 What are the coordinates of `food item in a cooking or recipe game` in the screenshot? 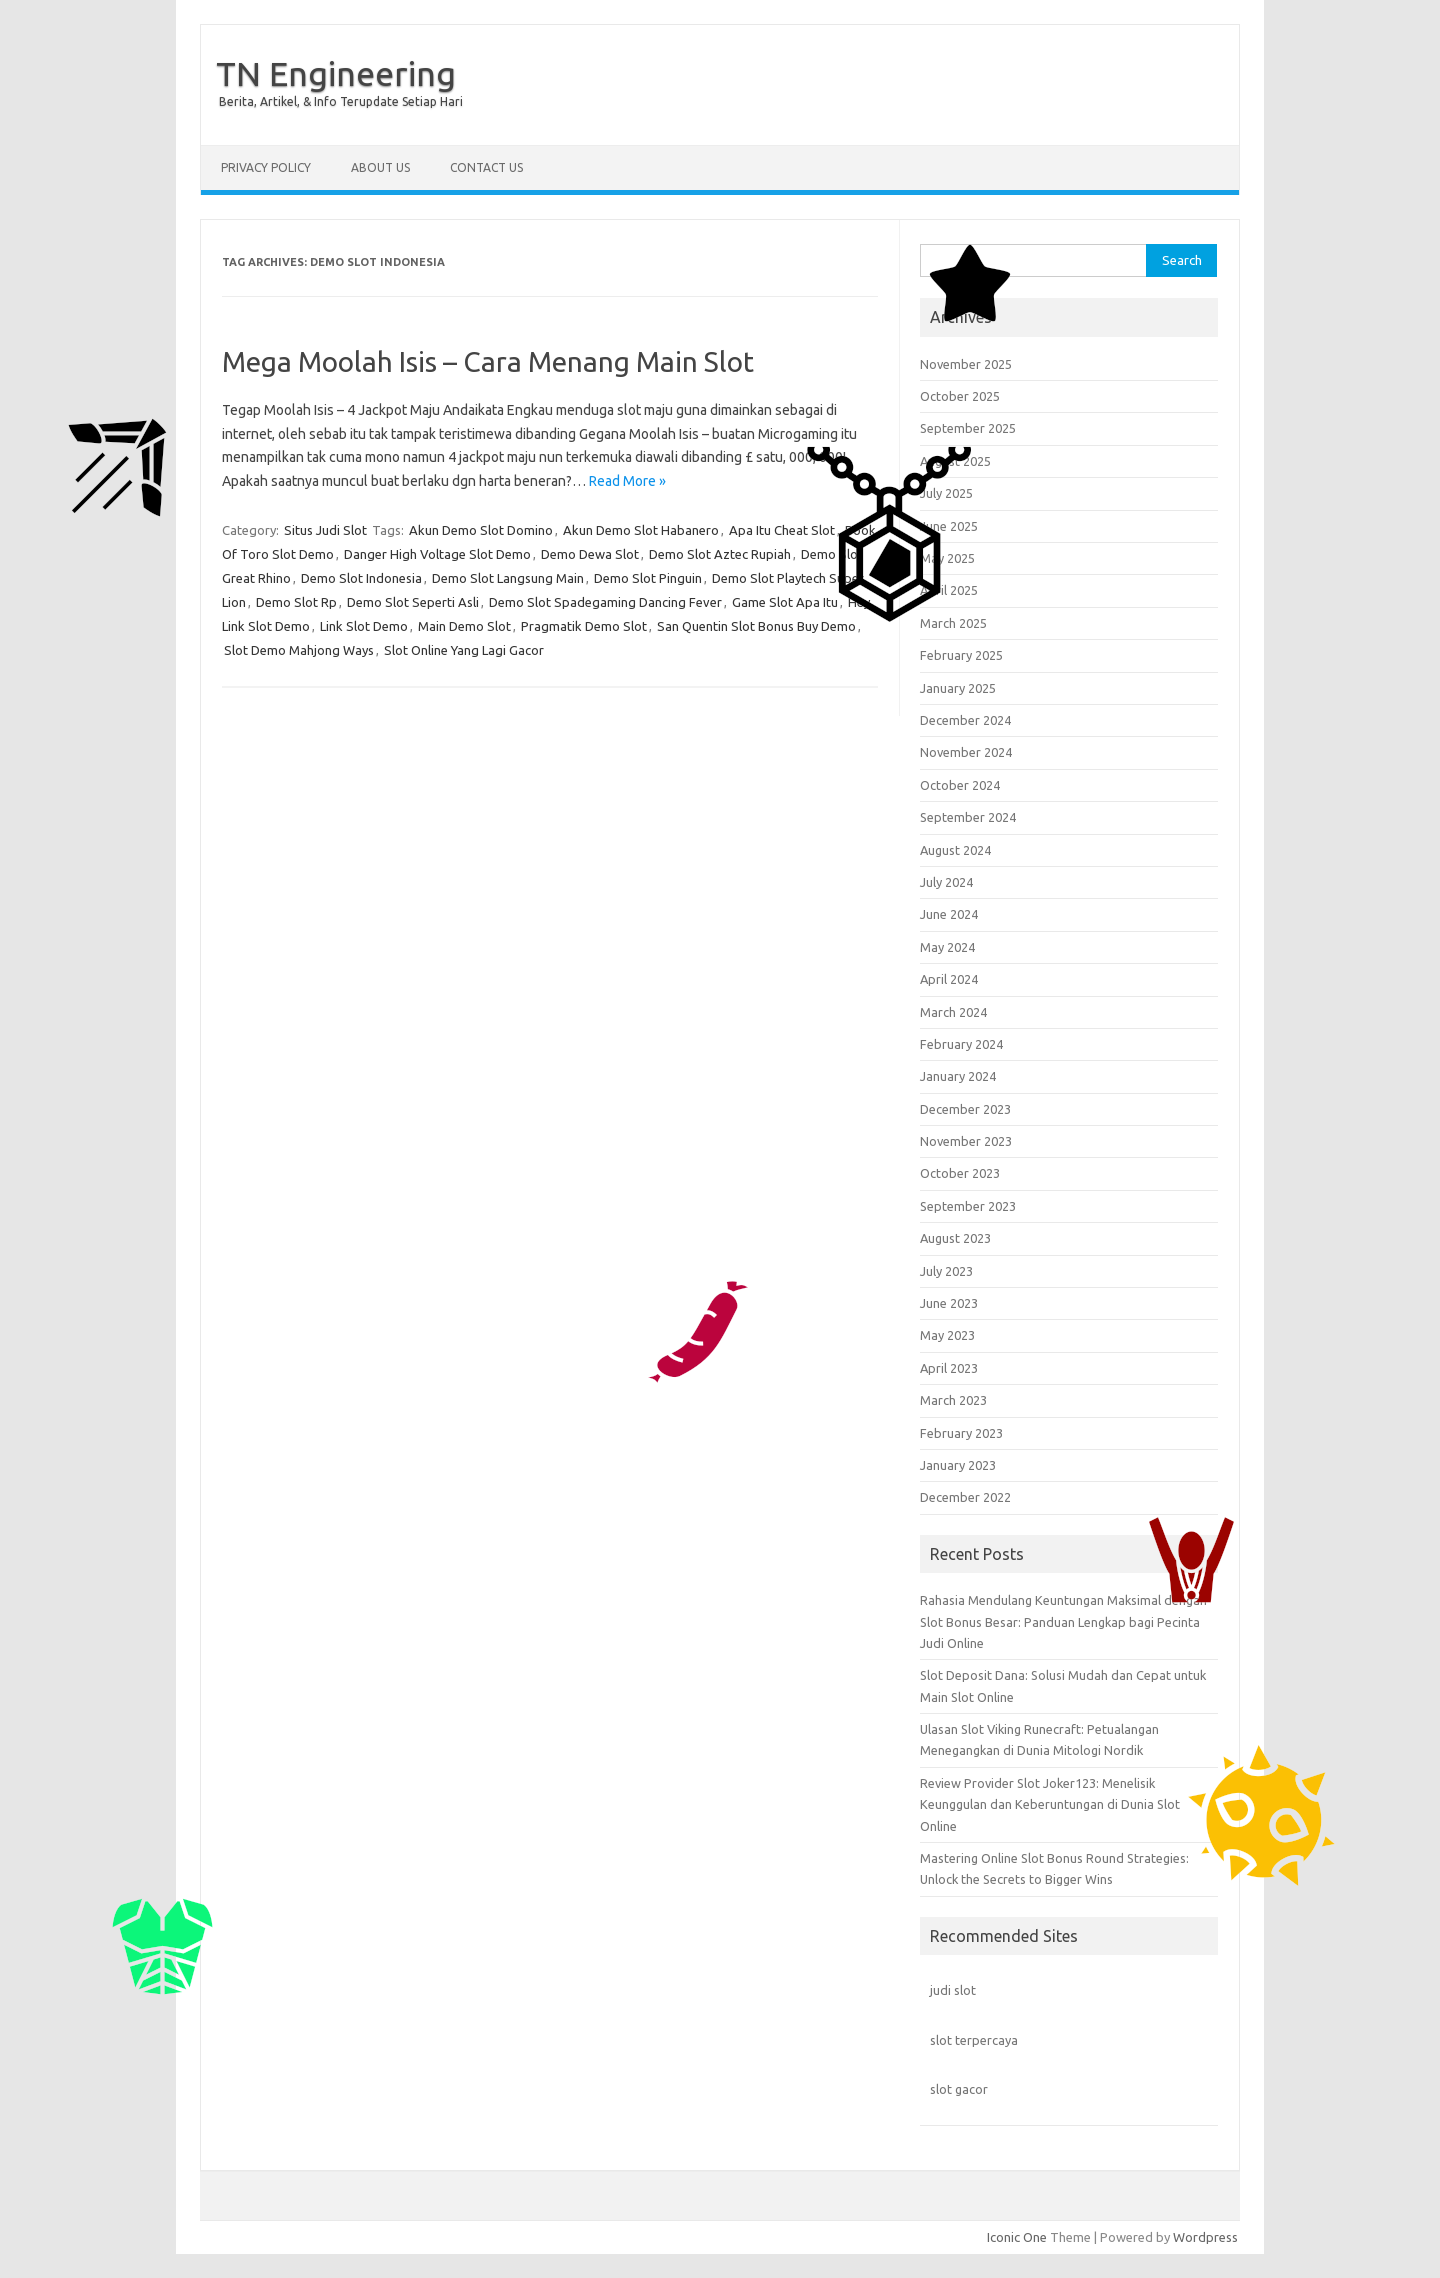 It's located at (698, 1332).